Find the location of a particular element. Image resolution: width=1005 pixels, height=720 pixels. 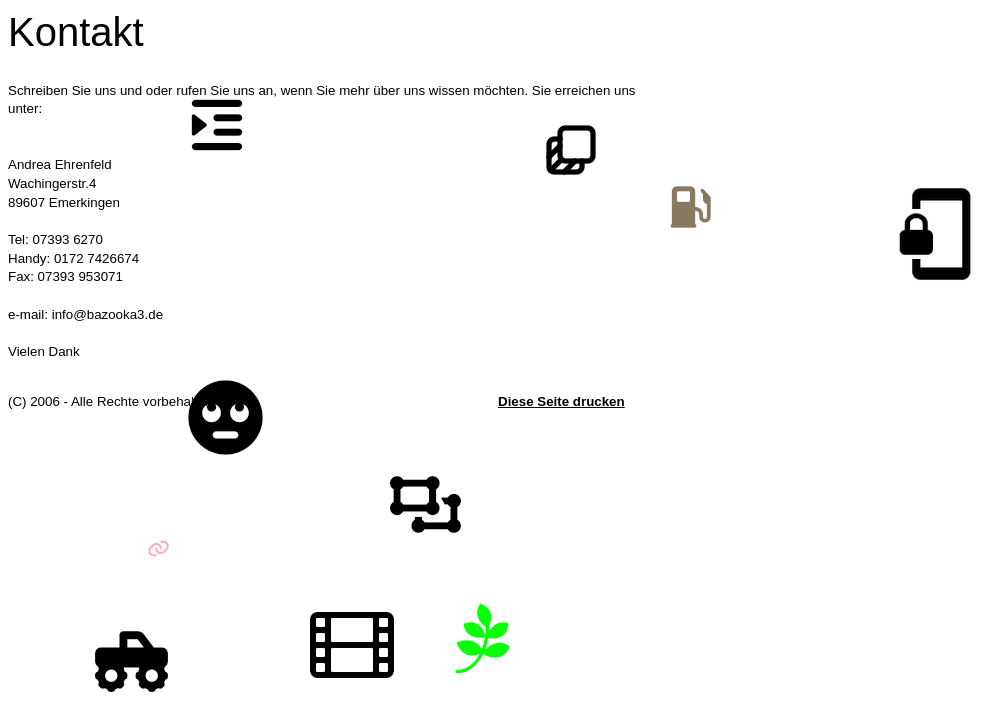

express annoyance or disinterest in a reaction is located at coordinates (225, 417).